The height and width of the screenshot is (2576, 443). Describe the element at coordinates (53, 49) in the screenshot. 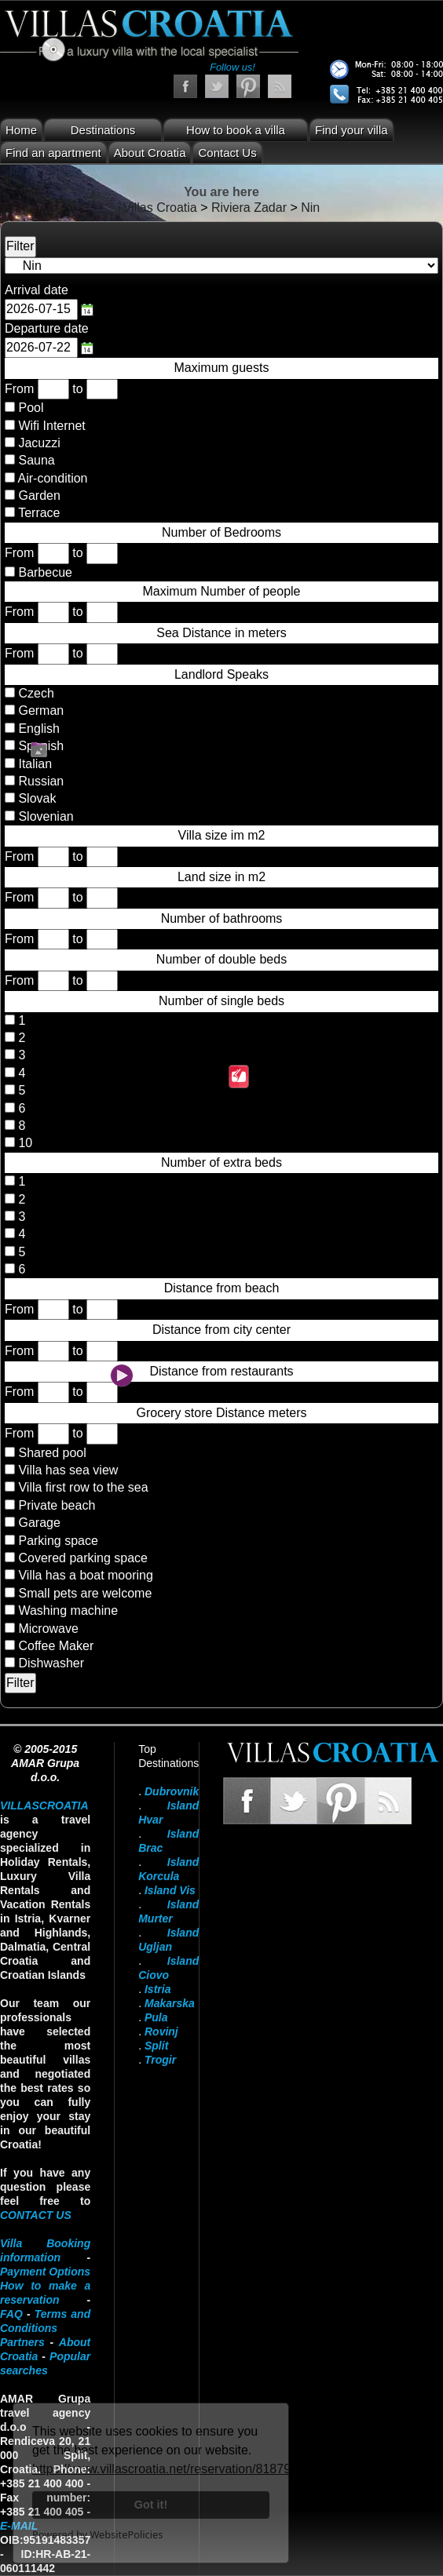

I see `indicates a DVD-ROM drive or disc` at that location.